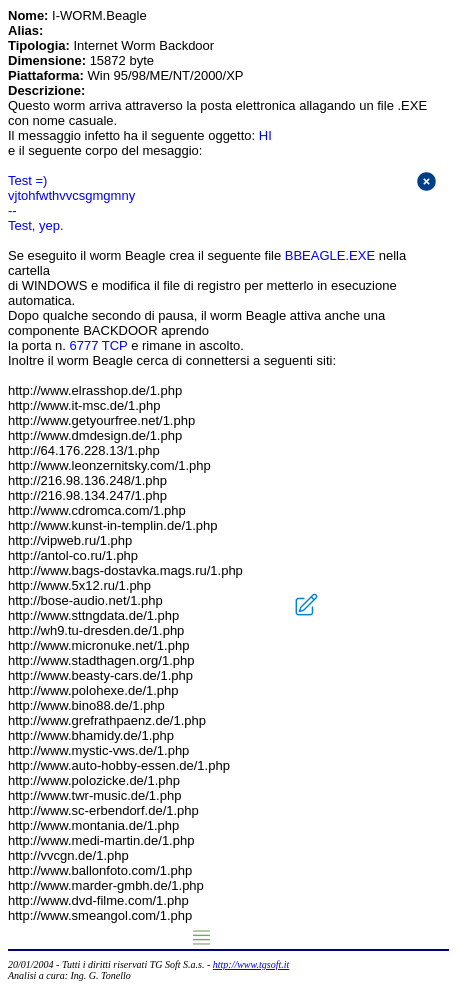 This screenshot has width=457, height=989. What do you see at coordinates (306, 605) in the screenshot?
I see `edit or compose a new document` at bounding box center [306, 605].